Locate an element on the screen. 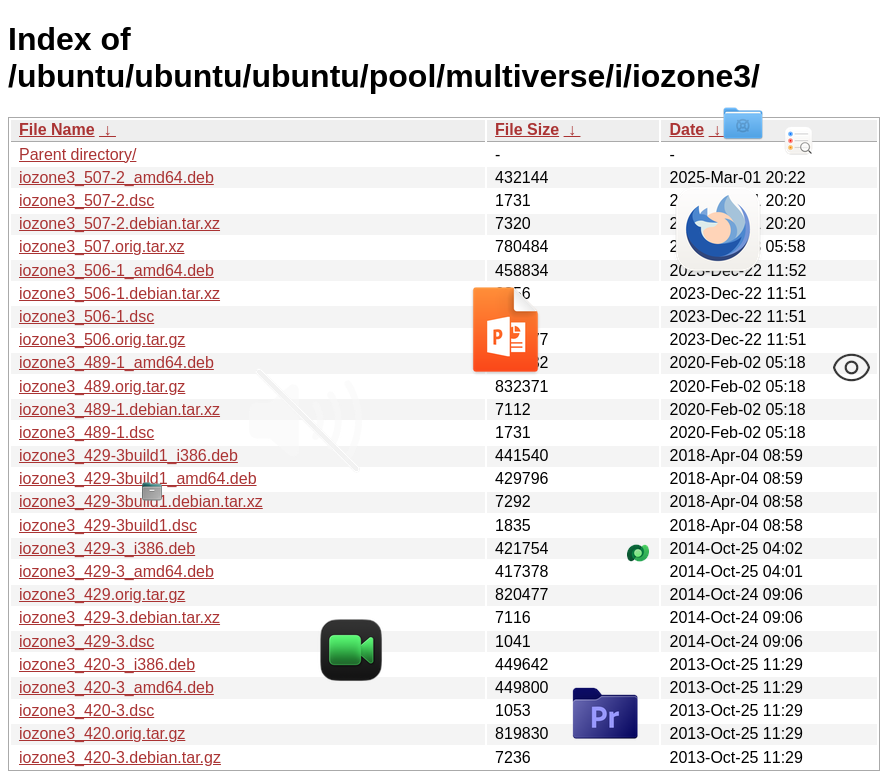 This screenshot has width=888, height=779. a Microsoft PowerPoint file is located at coordinates (505, 329).